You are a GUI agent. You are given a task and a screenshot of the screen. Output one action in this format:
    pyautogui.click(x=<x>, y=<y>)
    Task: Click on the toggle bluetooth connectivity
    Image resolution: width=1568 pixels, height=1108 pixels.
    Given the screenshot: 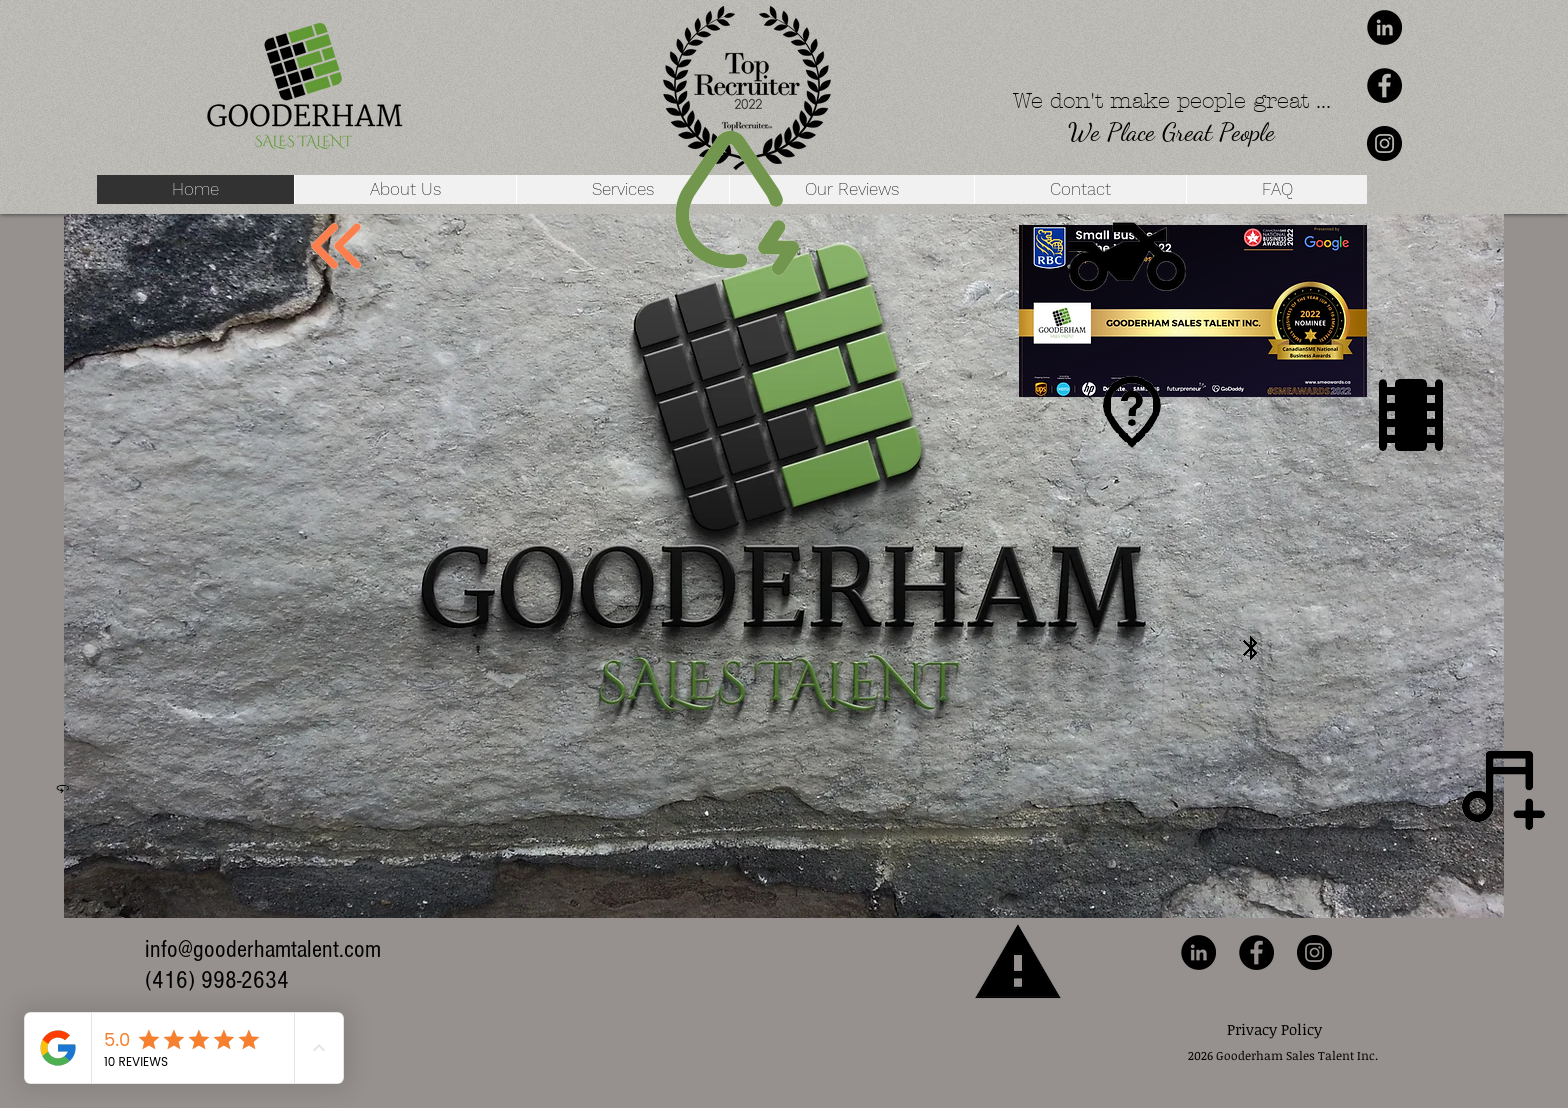 What is the action you would take?
    pyautogui.click(x=1251, y=648)
    